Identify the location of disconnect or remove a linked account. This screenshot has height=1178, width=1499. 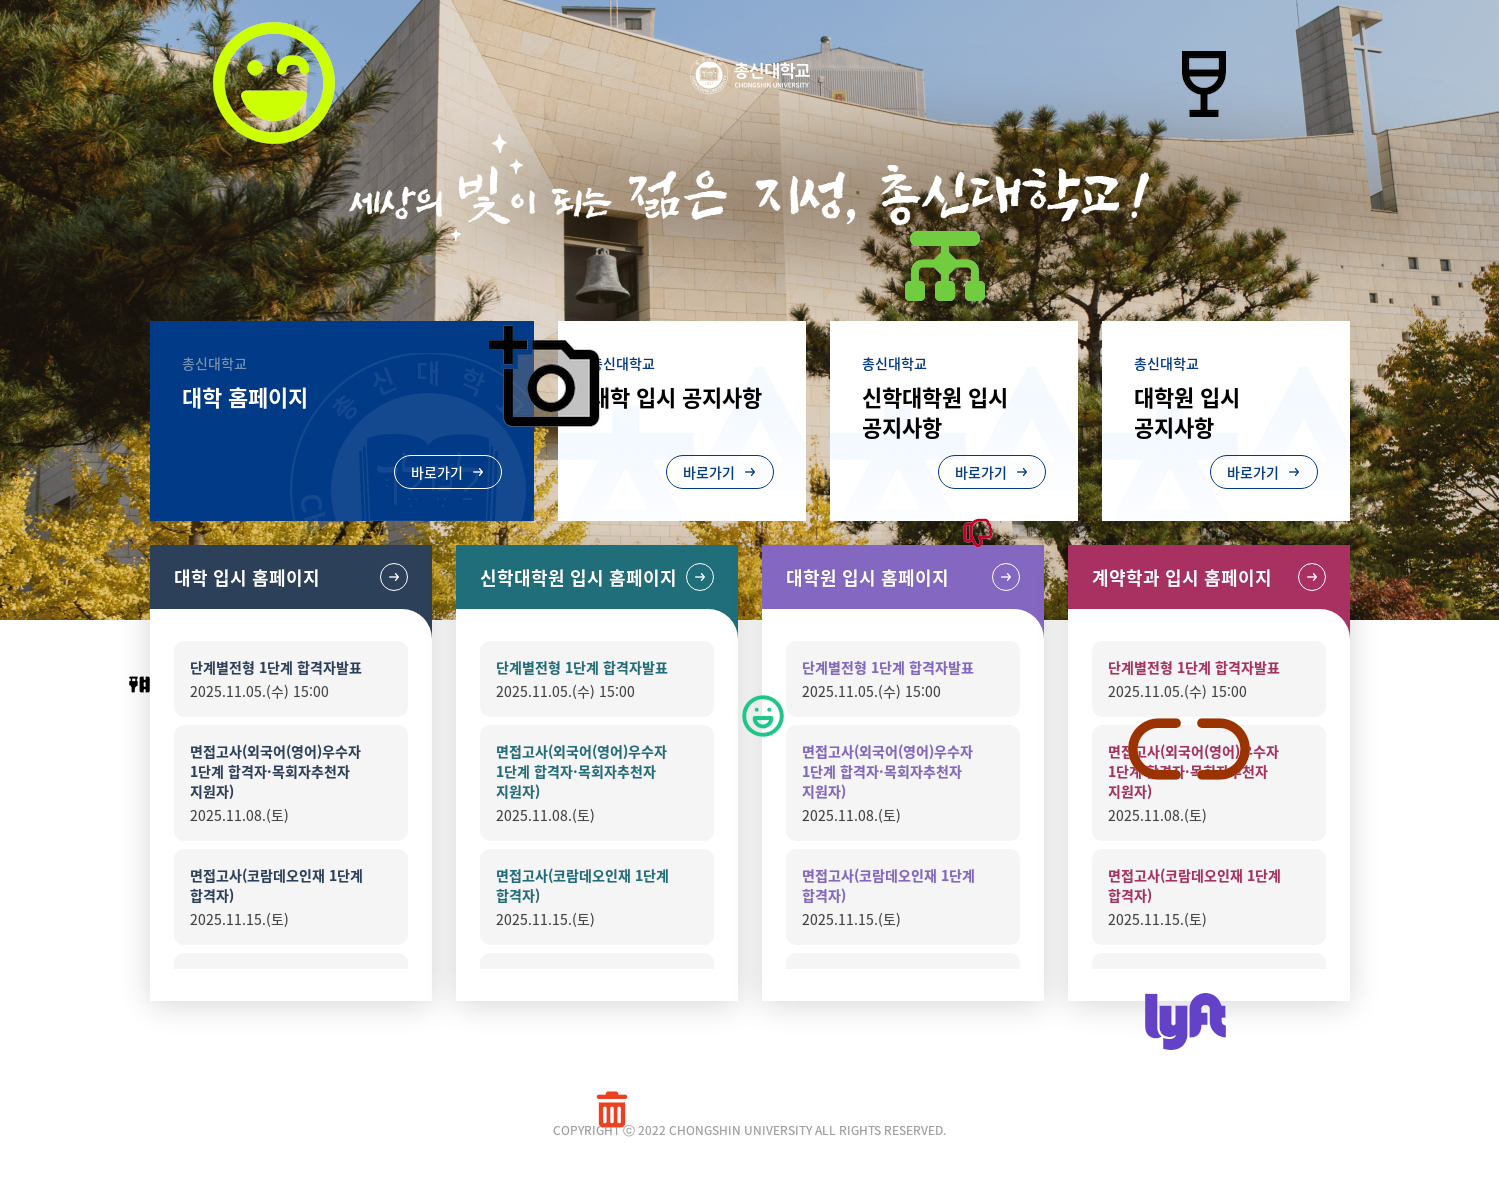
(1189, 749).